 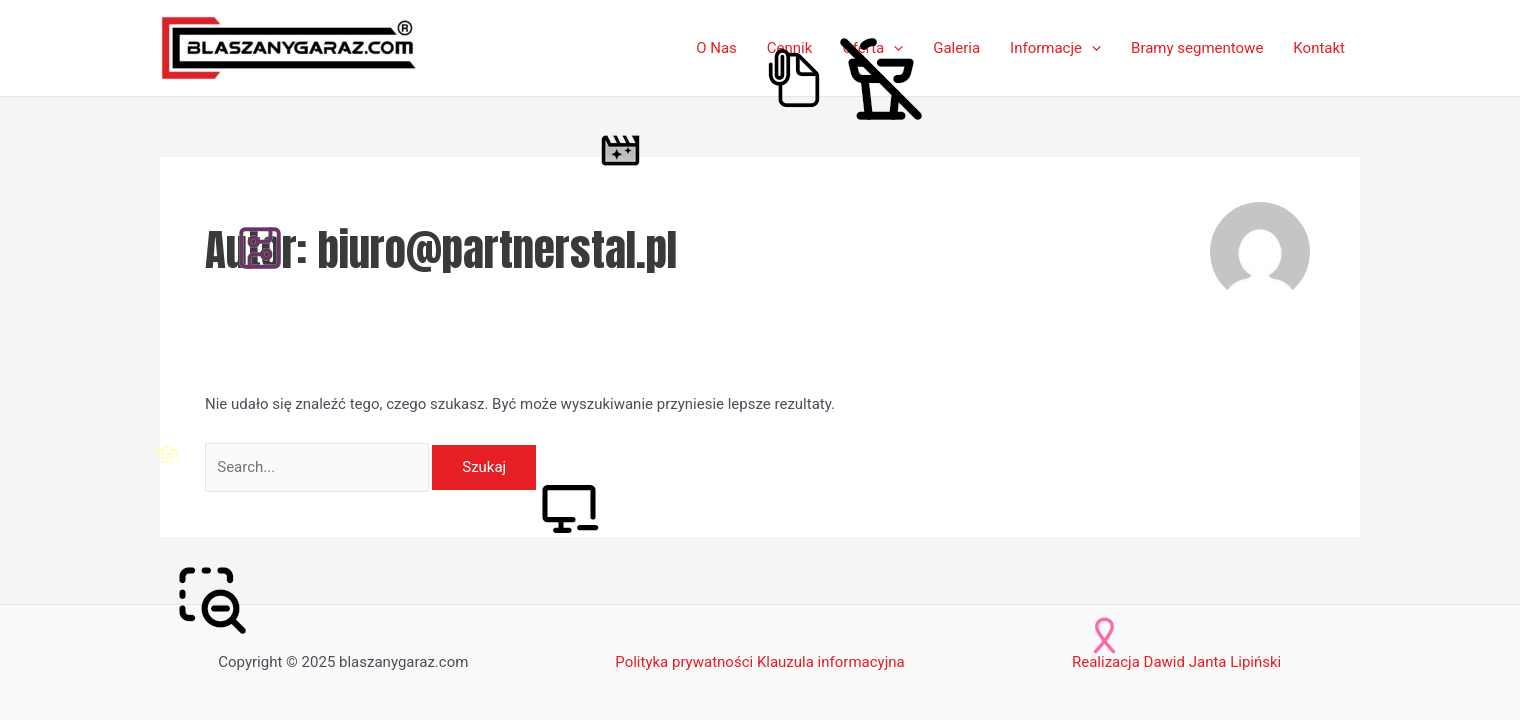 I want to click on remove a desktop device from your account, so click(x=569, y=509).